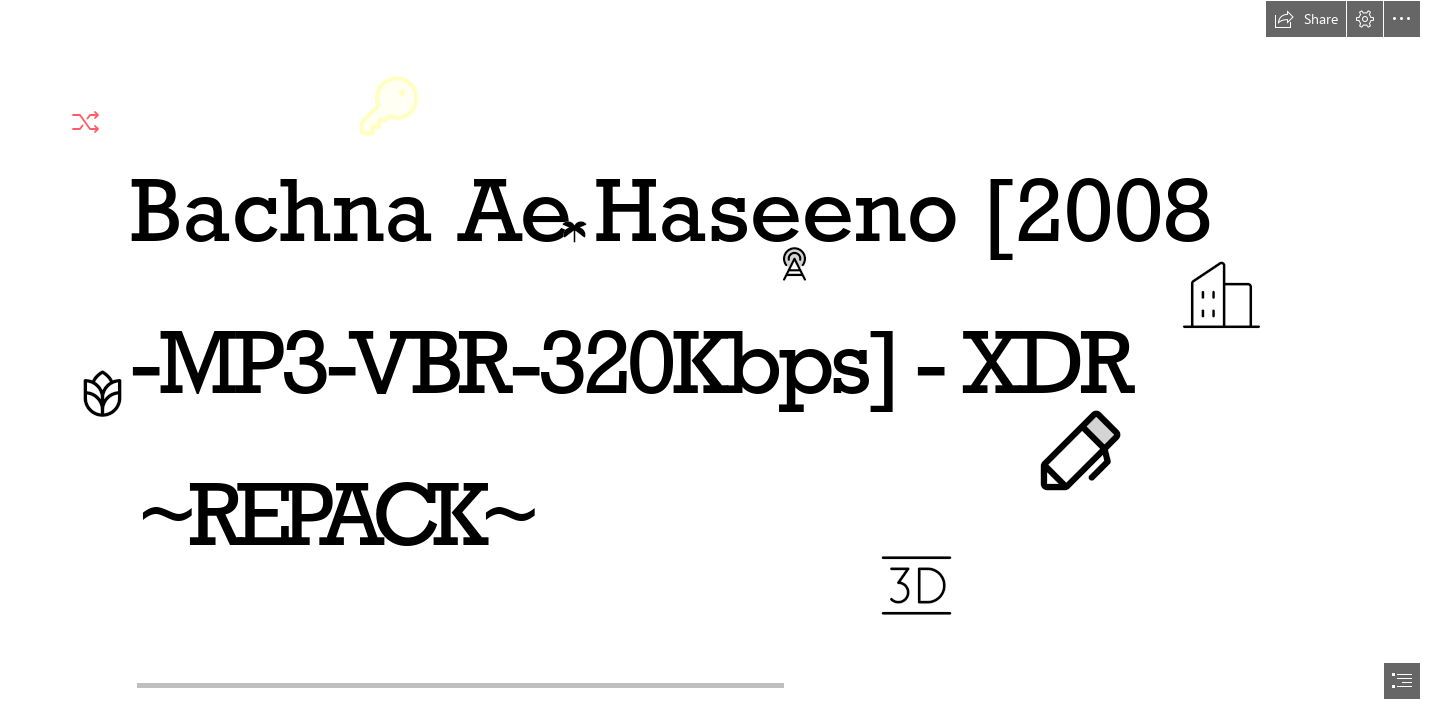 The image size is (1440, 720). Describe the element at coordinates (1079, 452) in the screenshot. I see `edit or modify content` at that location.